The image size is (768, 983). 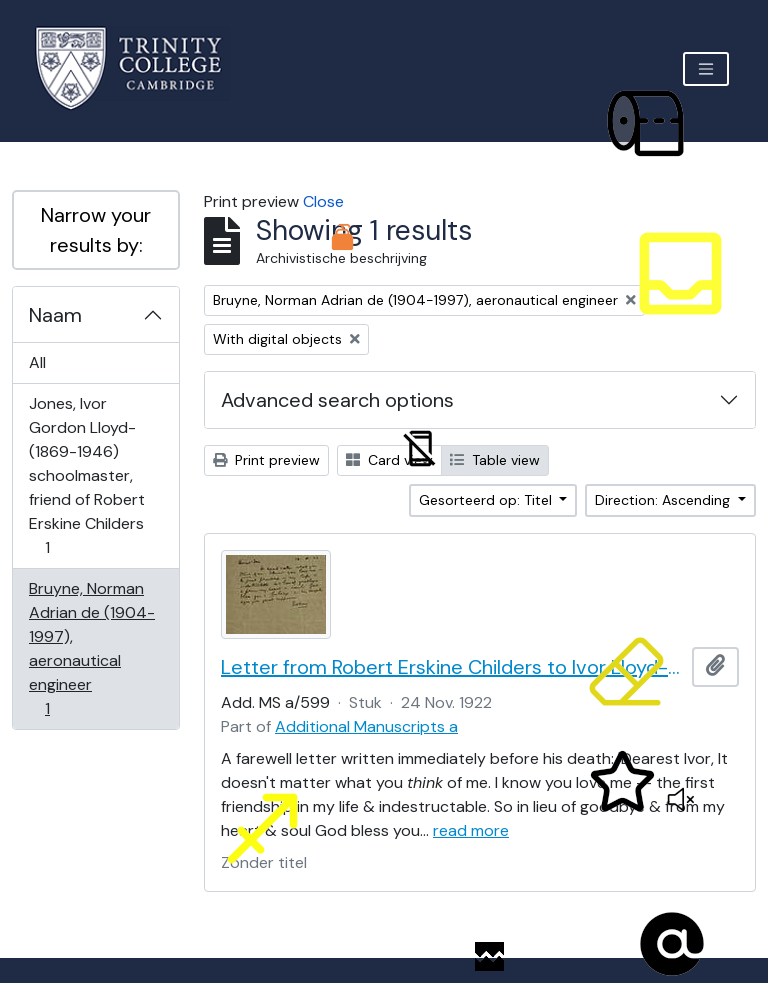 I want to click on access hand washing or hygiene instructions, so click(x=342, y=237).